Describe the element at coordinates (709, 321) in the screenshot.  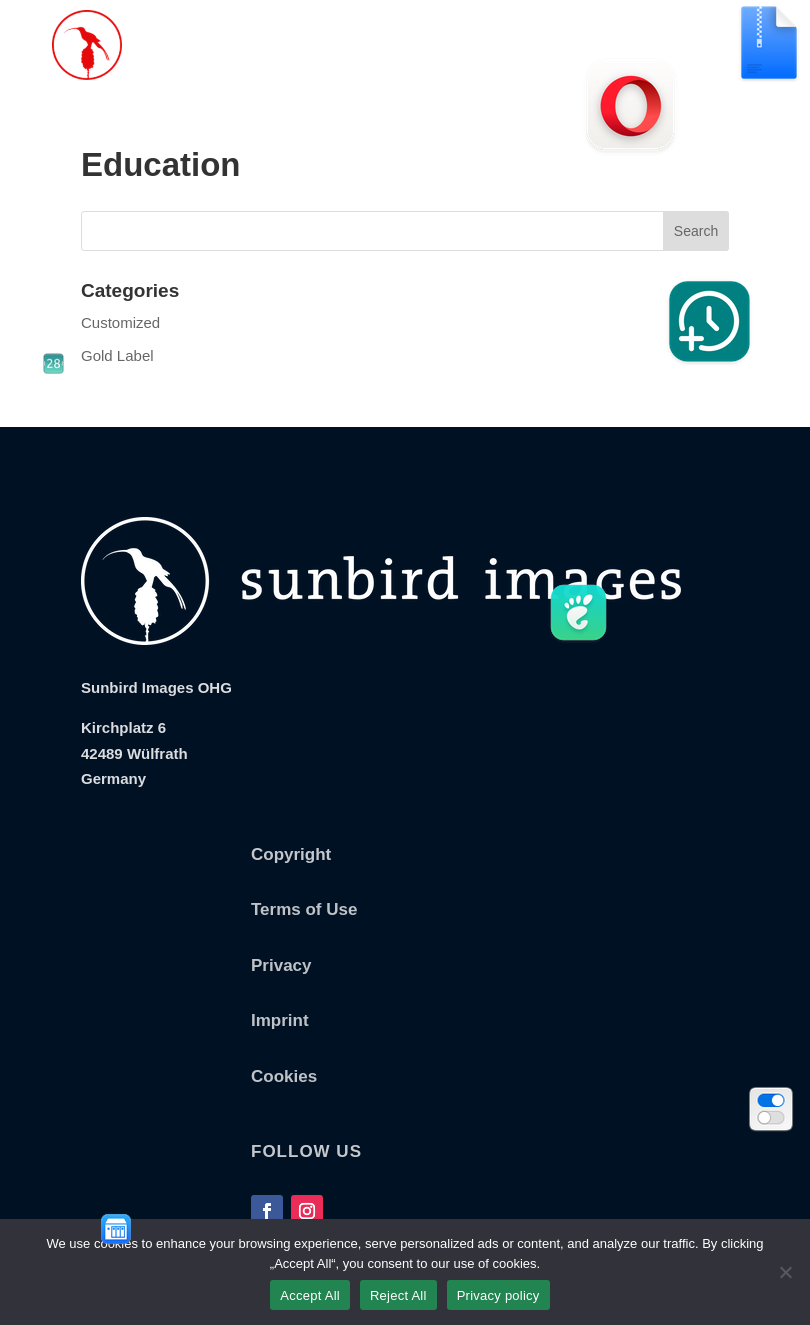
I see `add a new timer or time entry` at that location.